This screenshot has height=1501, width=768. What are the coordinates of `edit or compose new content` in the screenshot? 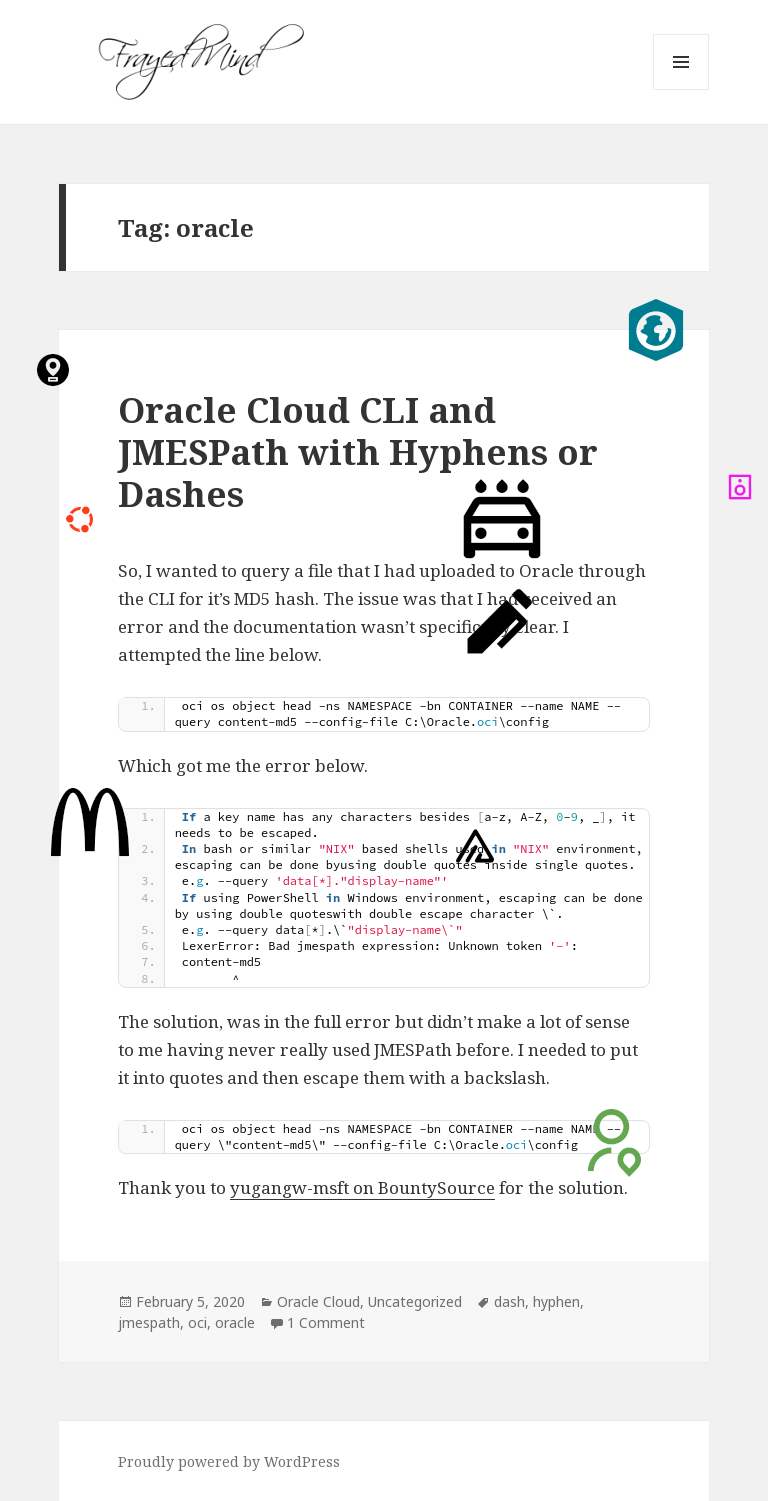 It's located at (498, 622).